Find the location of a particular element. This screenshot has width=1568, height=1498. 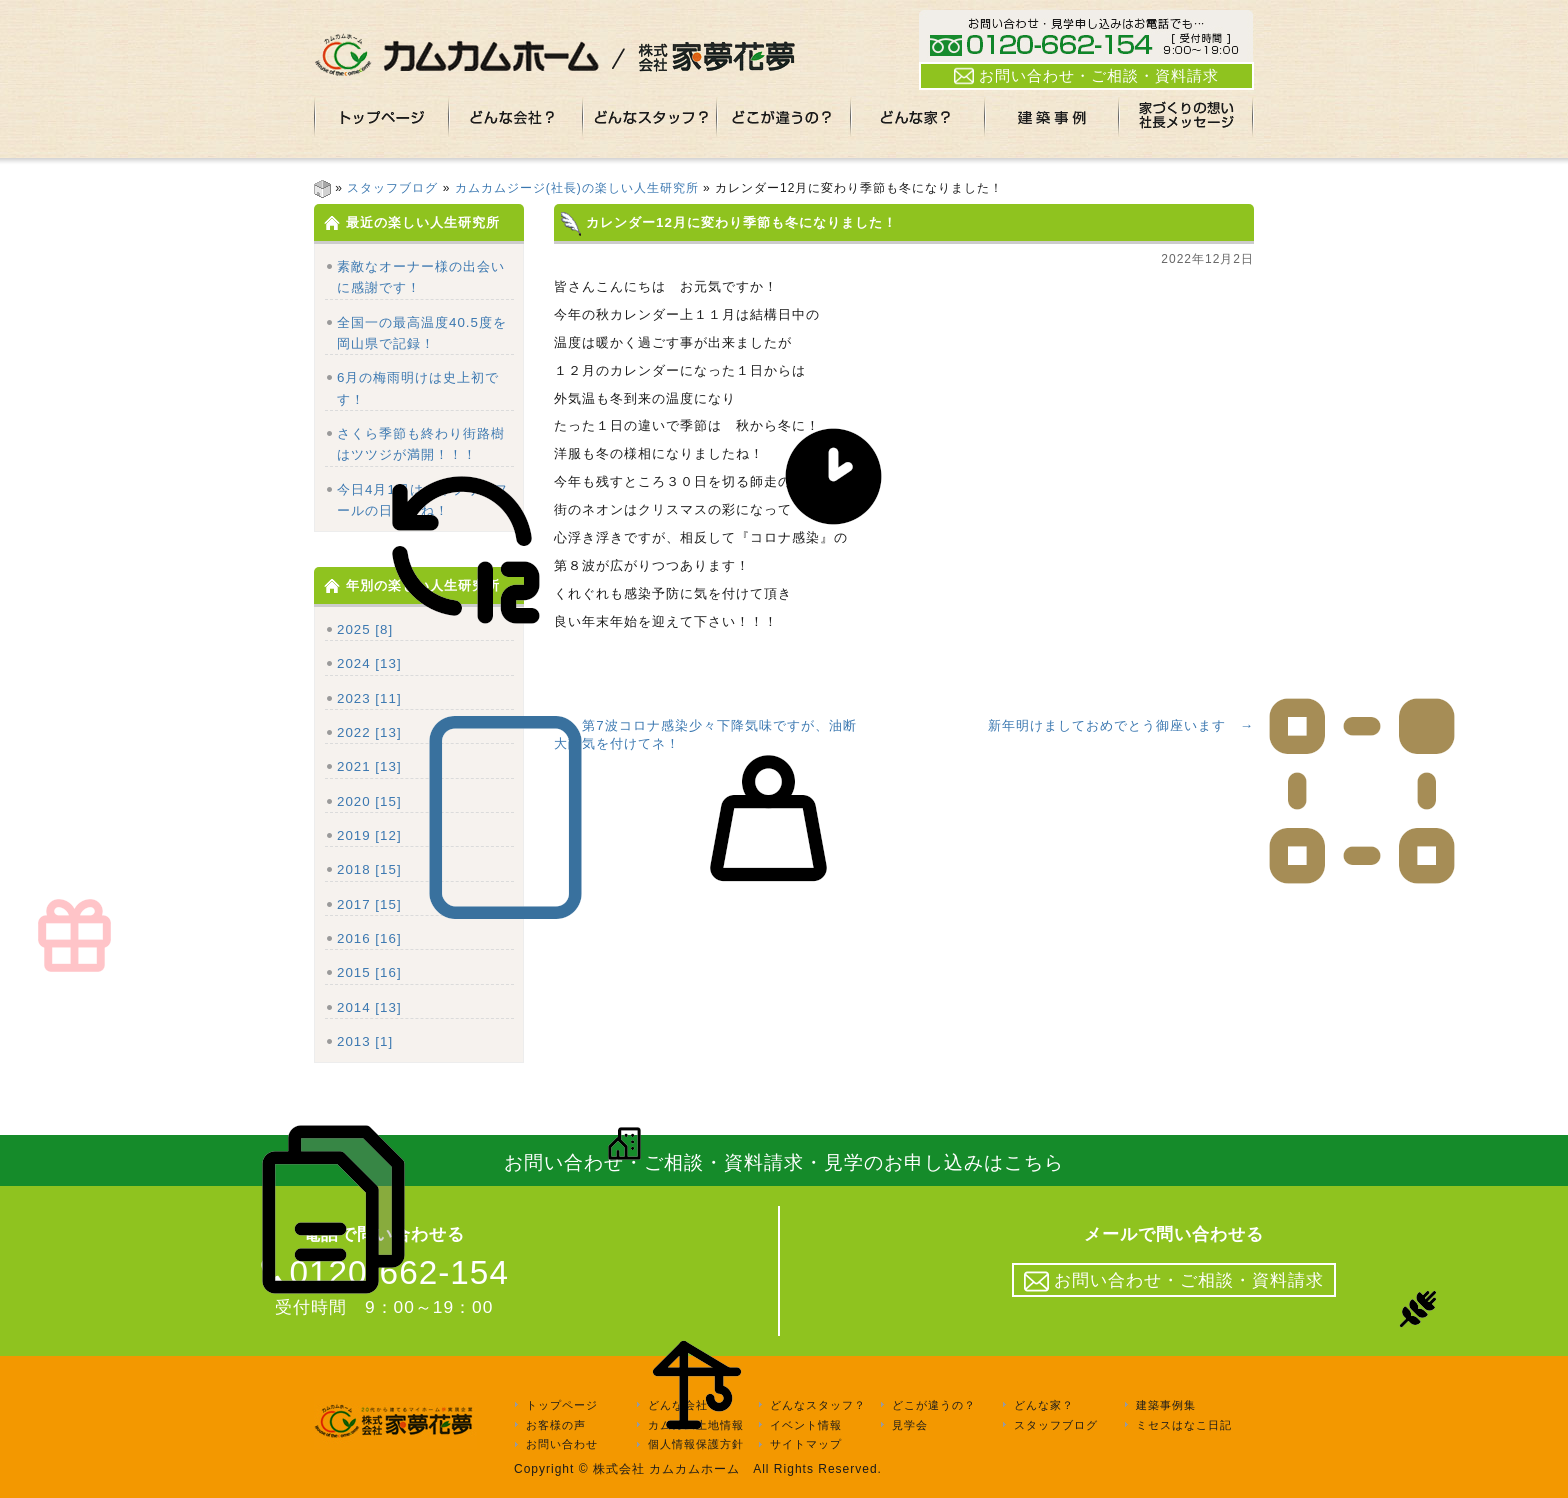

indicates the current time or timestamp is located at coordinates (833, 476).